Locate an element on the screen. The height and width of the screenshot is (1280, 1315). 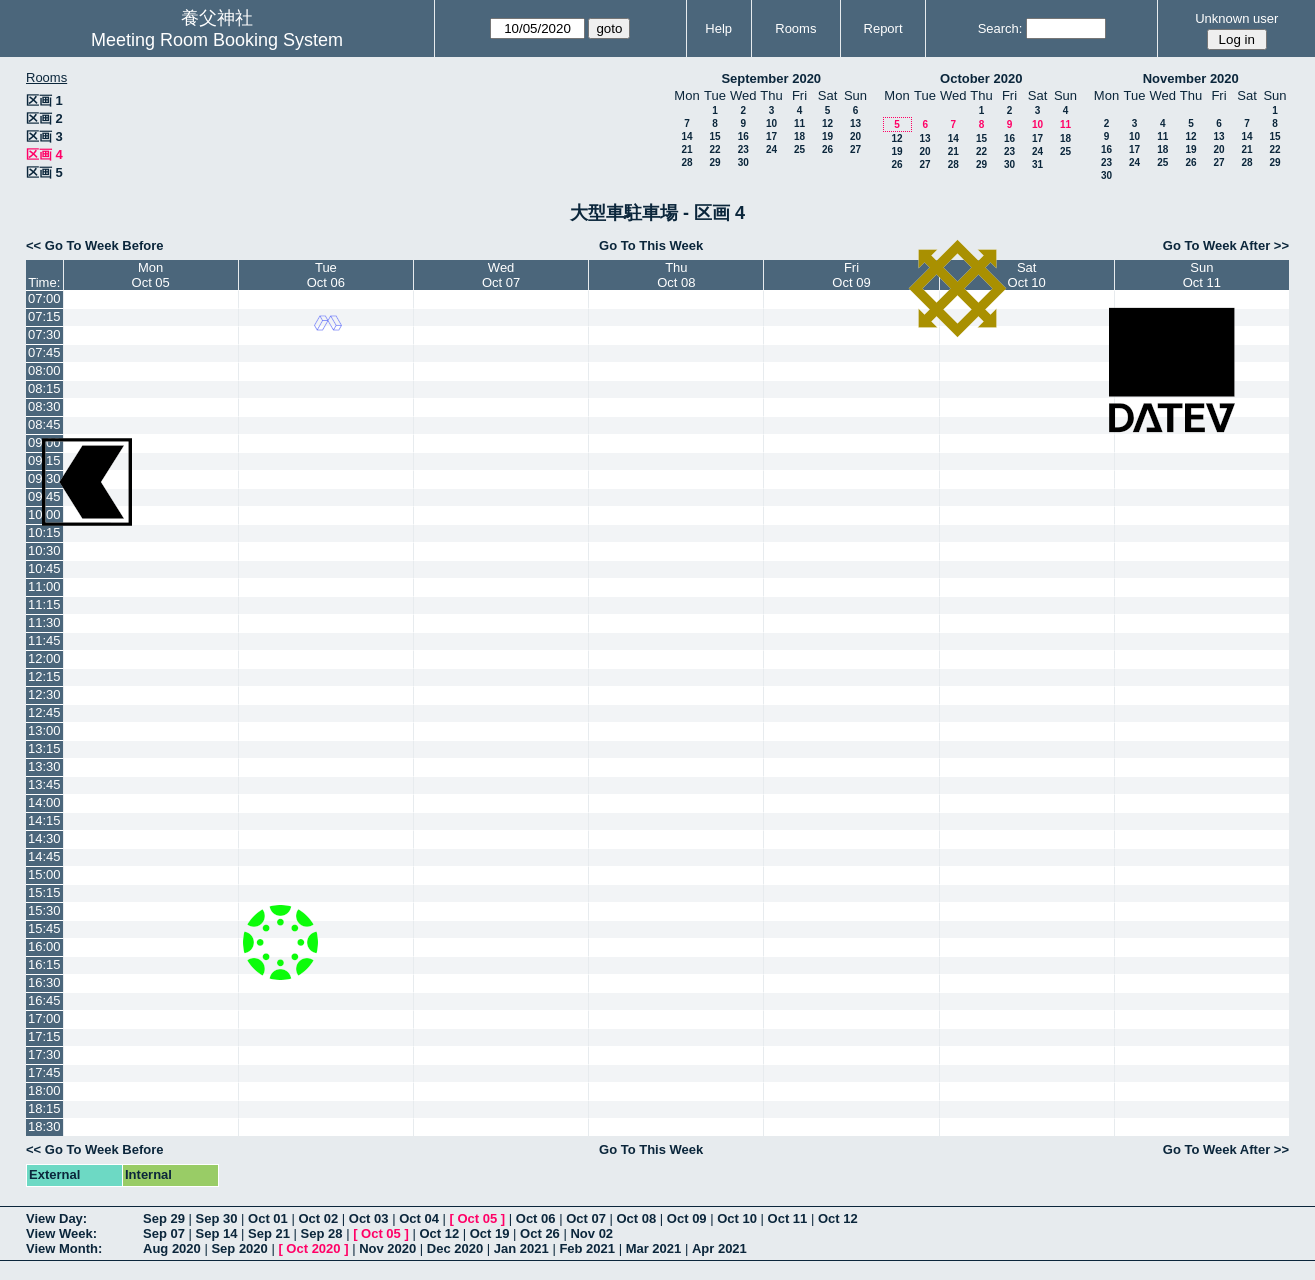
open canvas learning management system is located at coordinates (280, 942).